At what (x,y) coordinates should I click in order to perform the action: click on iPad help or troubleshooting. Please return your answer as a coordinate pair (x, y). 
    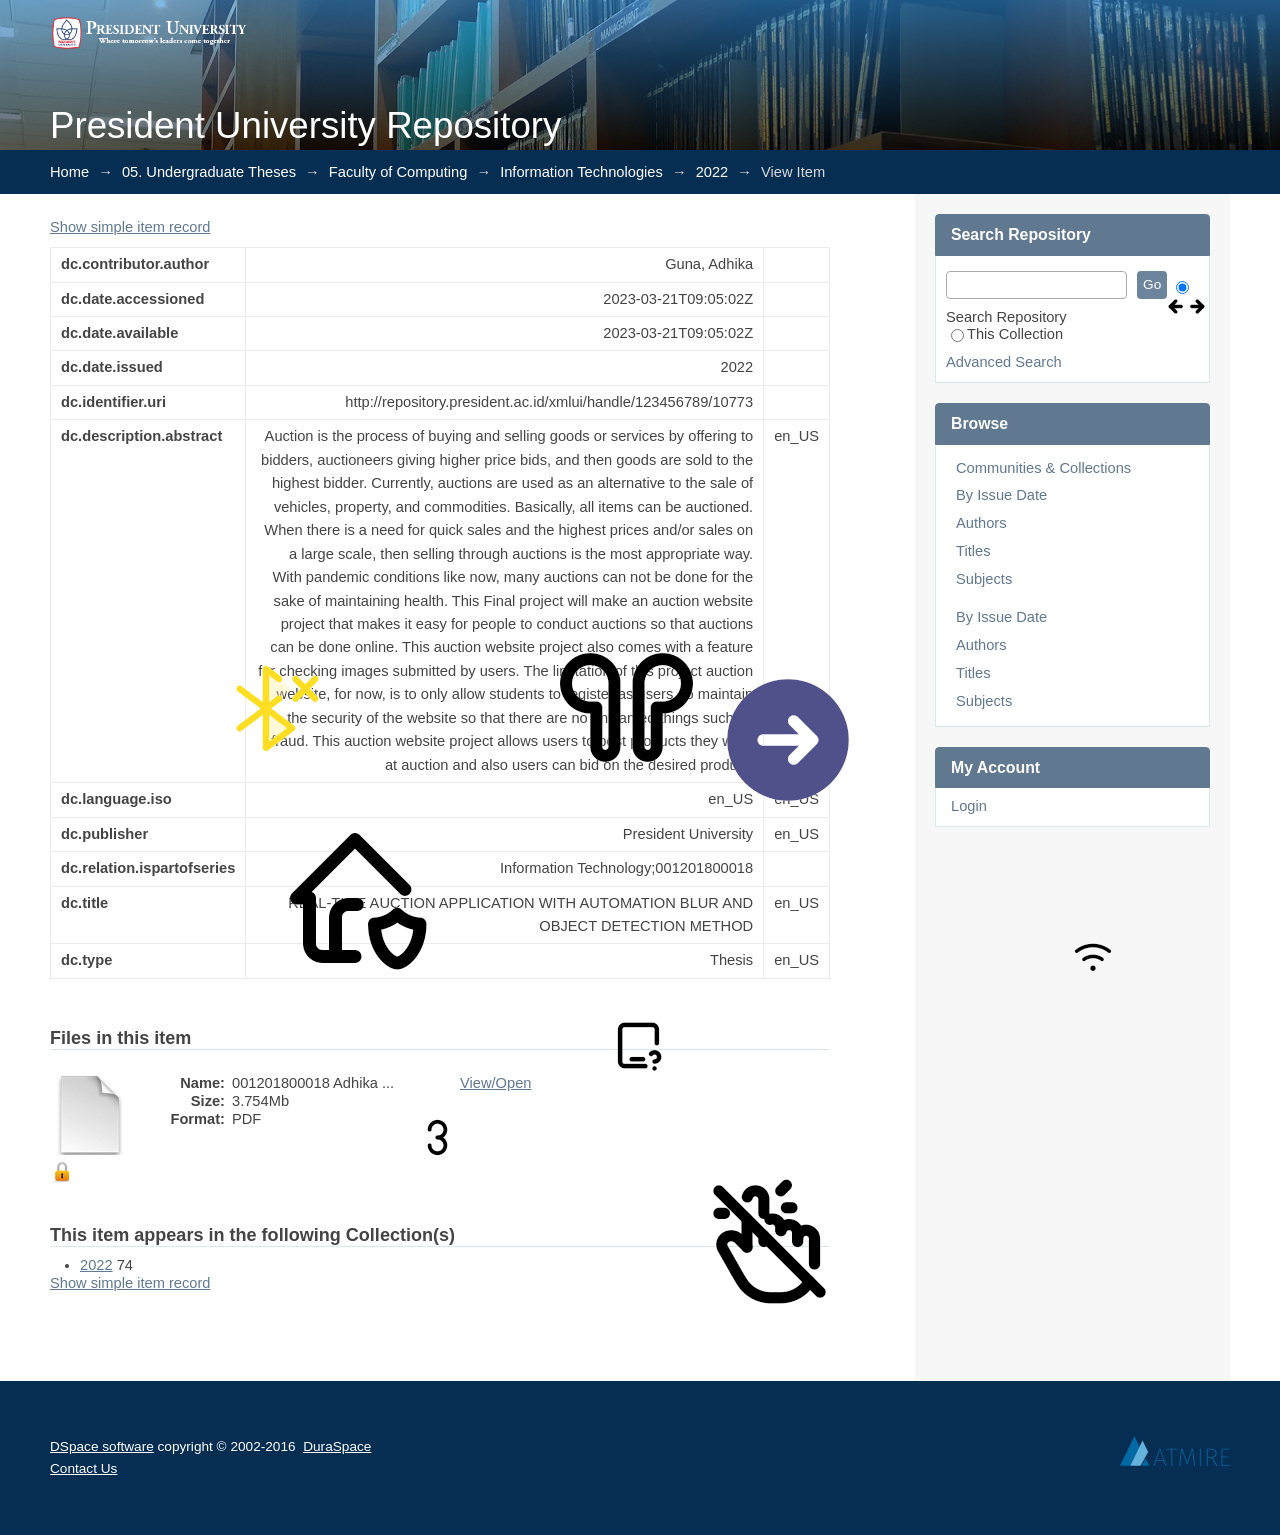
    Looking at the image, I should click on (638, 1045).